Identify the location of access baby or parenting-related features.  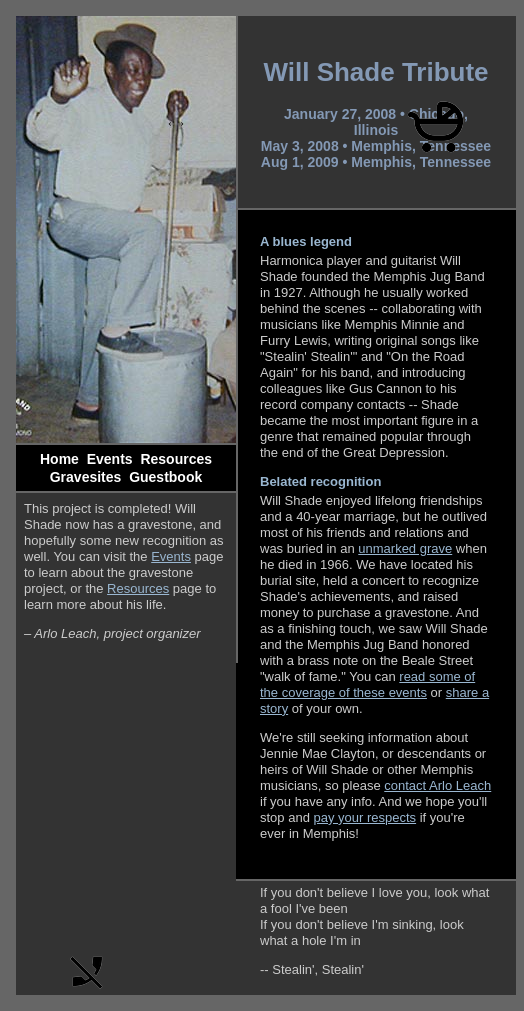
(436, 125).